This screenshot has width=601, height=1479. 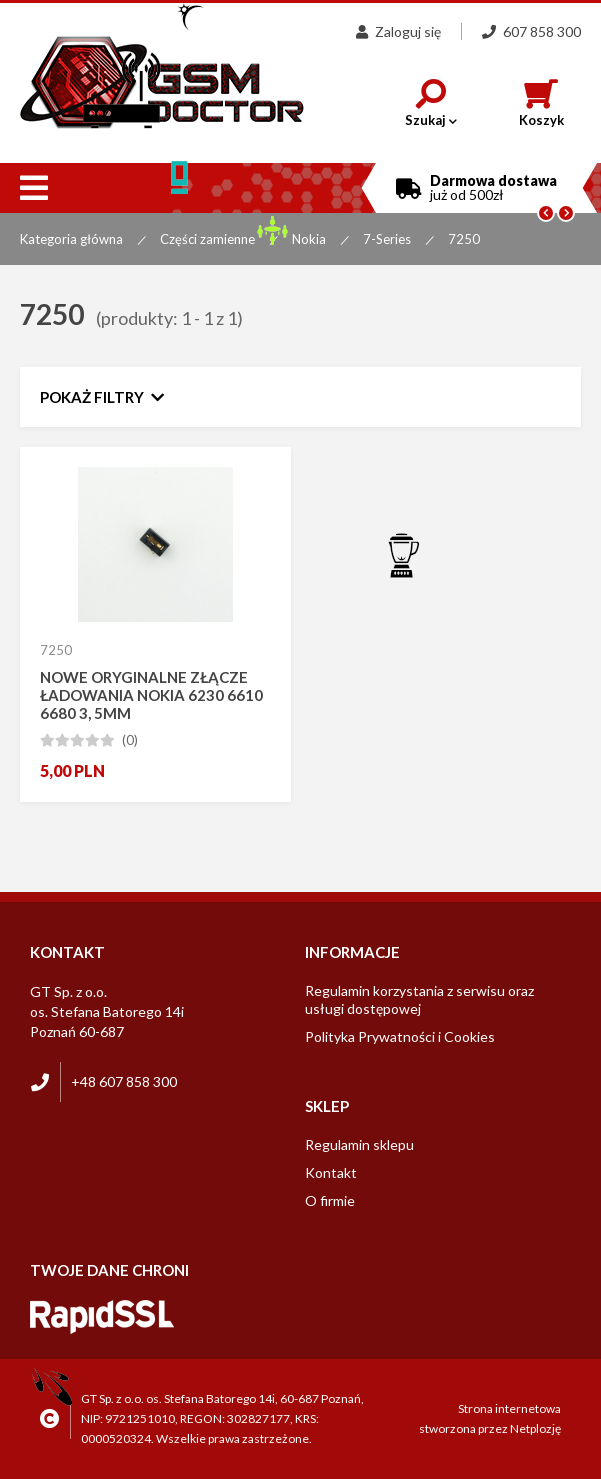 What do you see at coordinates (52, 1386) in the screenshot?
I see `activate quick attack or strike ability` at bounding box center [52, 1386].